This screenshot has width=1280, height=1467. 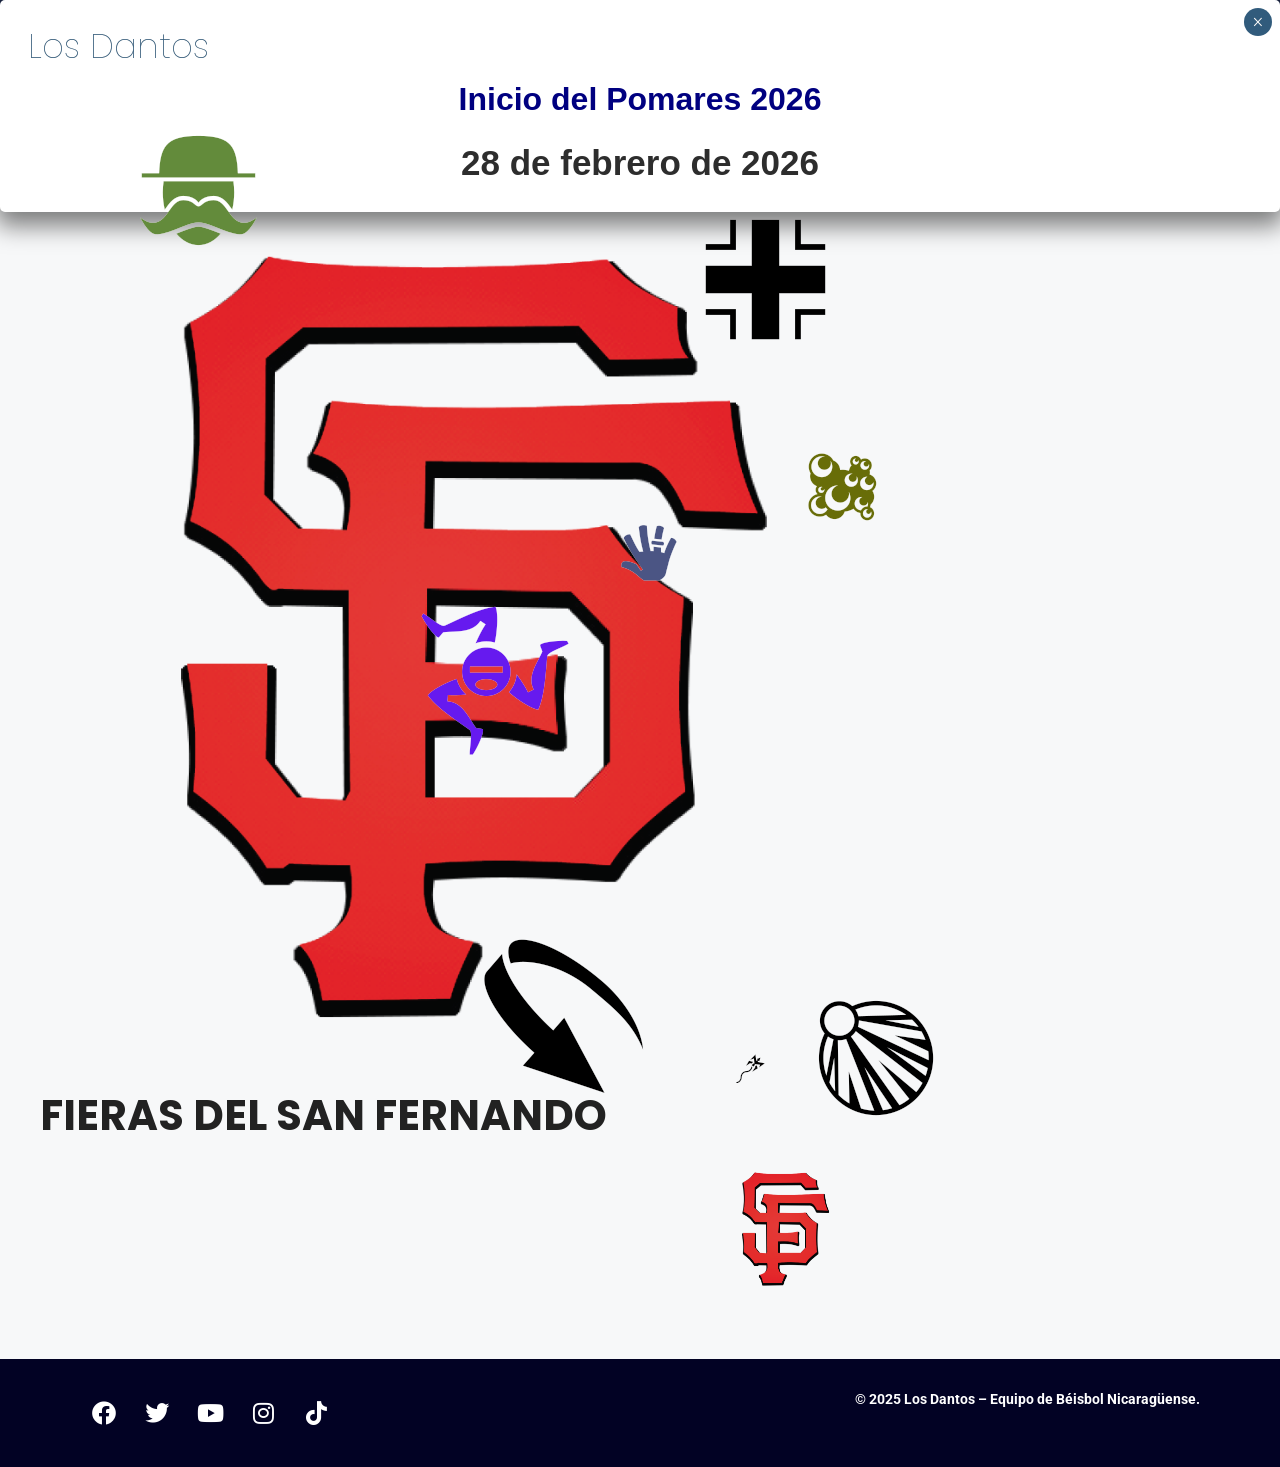 I want to click on equip grappling hook ability, so click(x=750, y=1068).